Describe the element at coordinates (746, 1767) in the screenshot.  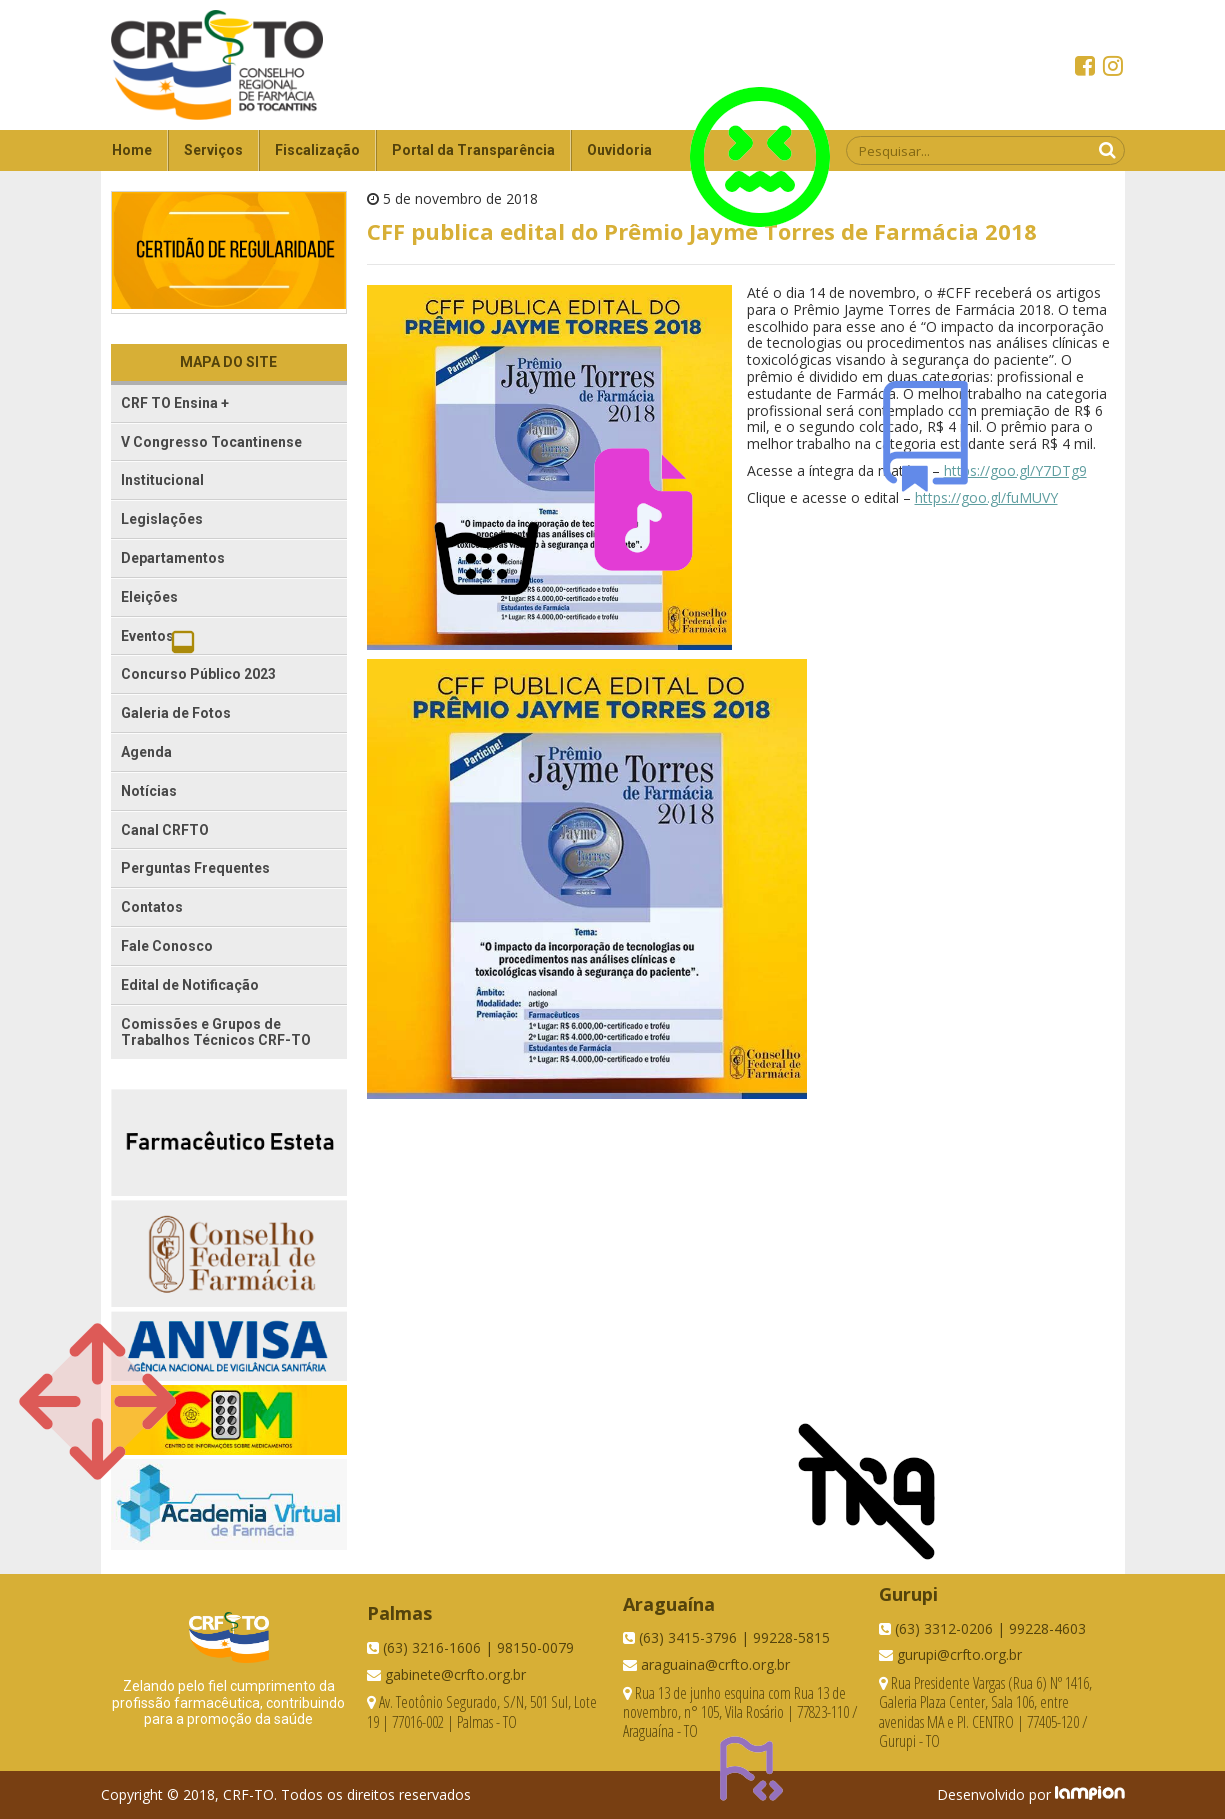
I see `access feature flags or code toggles` at that location.